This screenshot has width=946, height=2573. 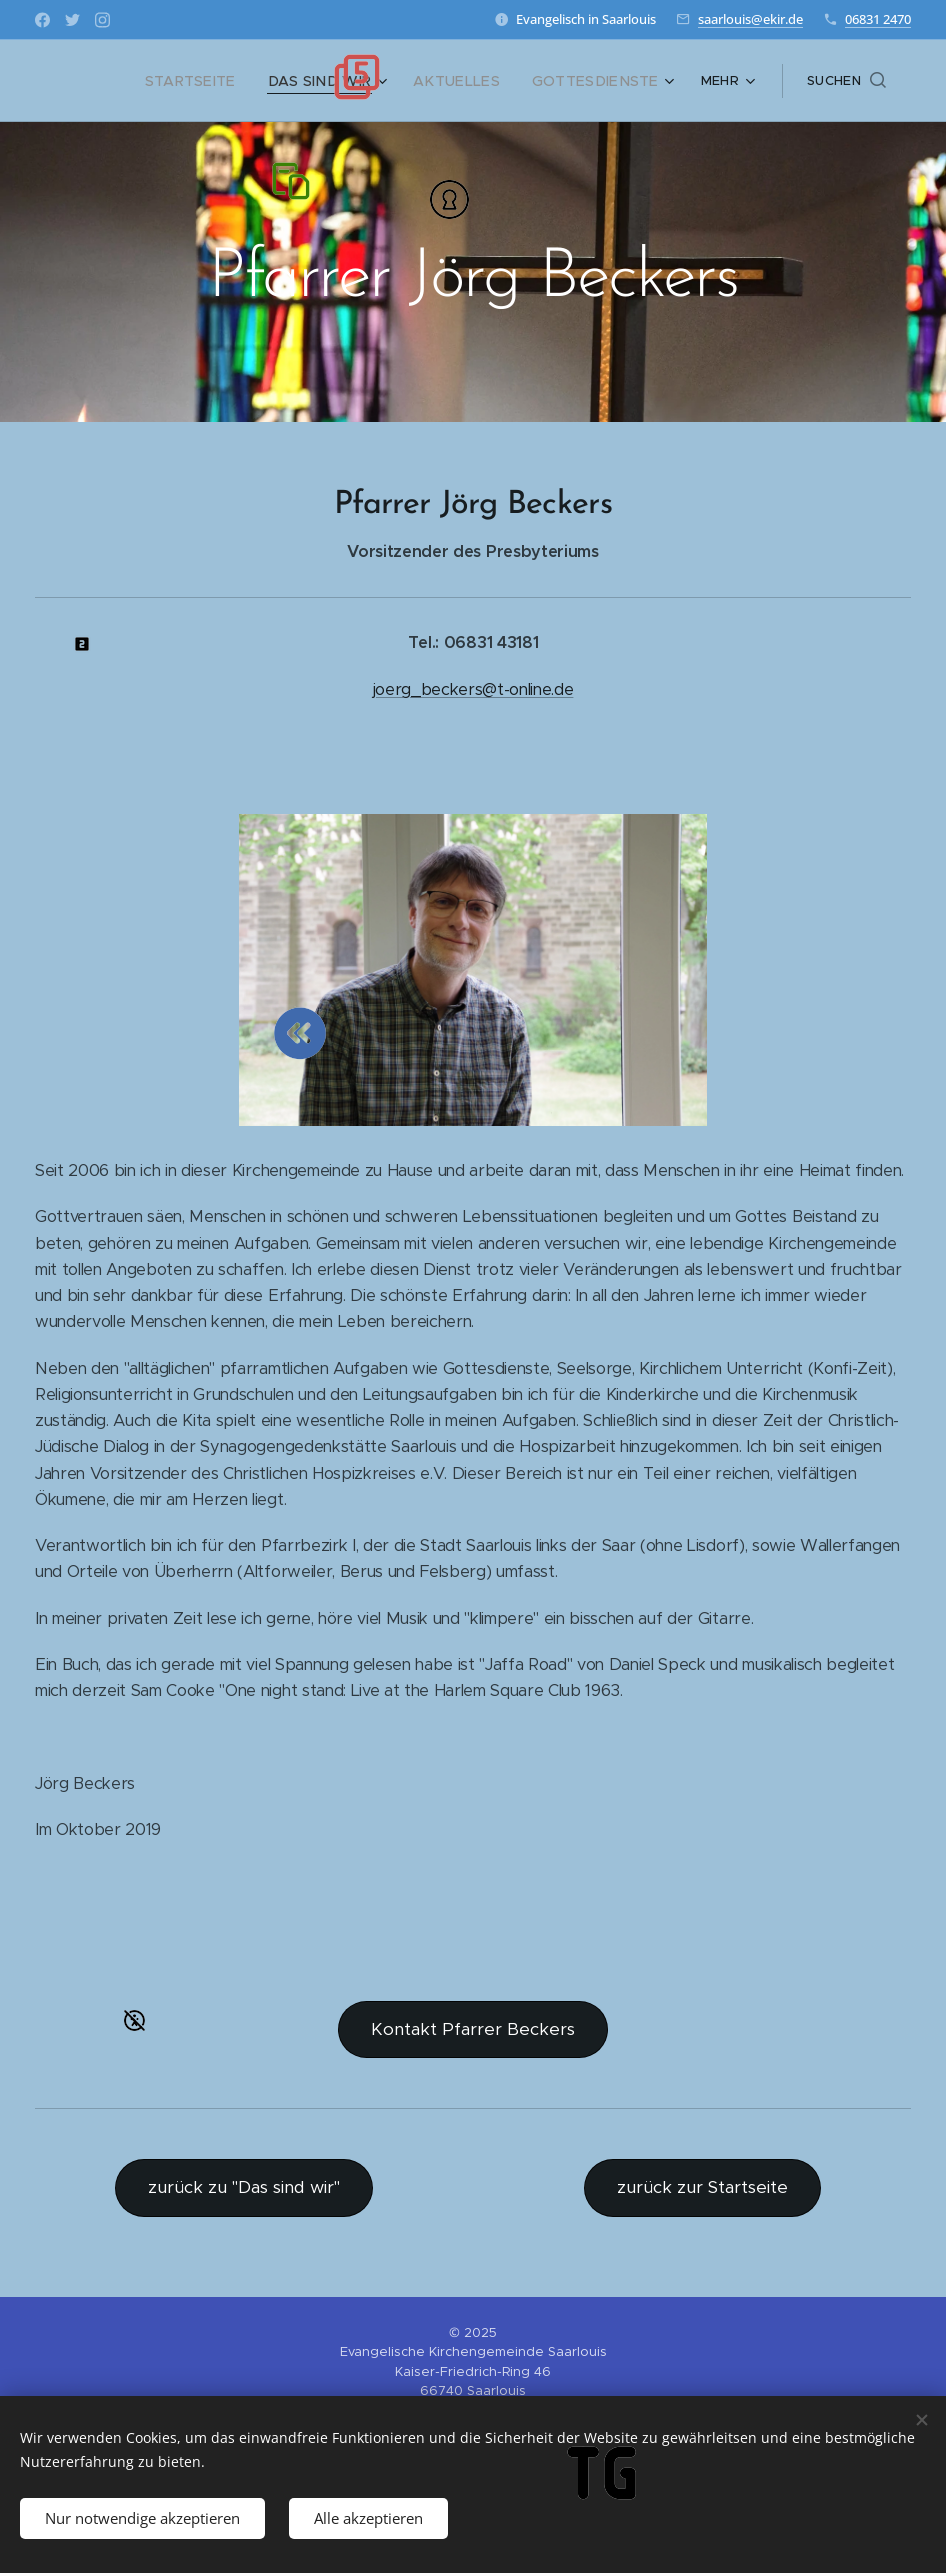 What do you see at coordinates (357, 77) in the screenshot?
I see `view 5 stacked items or layers` at bounding box center [357, 77].